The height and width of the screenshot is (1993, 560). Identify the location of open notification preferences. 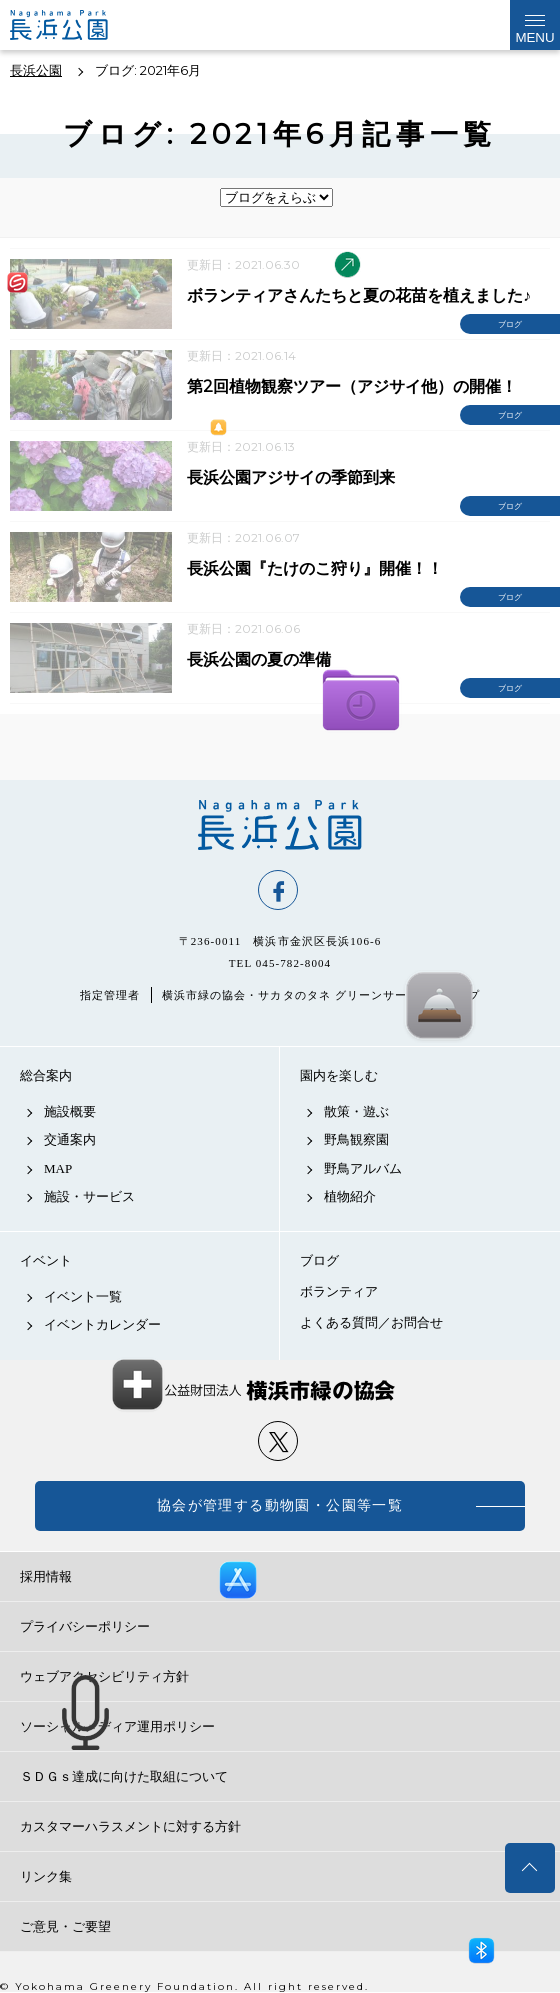
(218, 427).